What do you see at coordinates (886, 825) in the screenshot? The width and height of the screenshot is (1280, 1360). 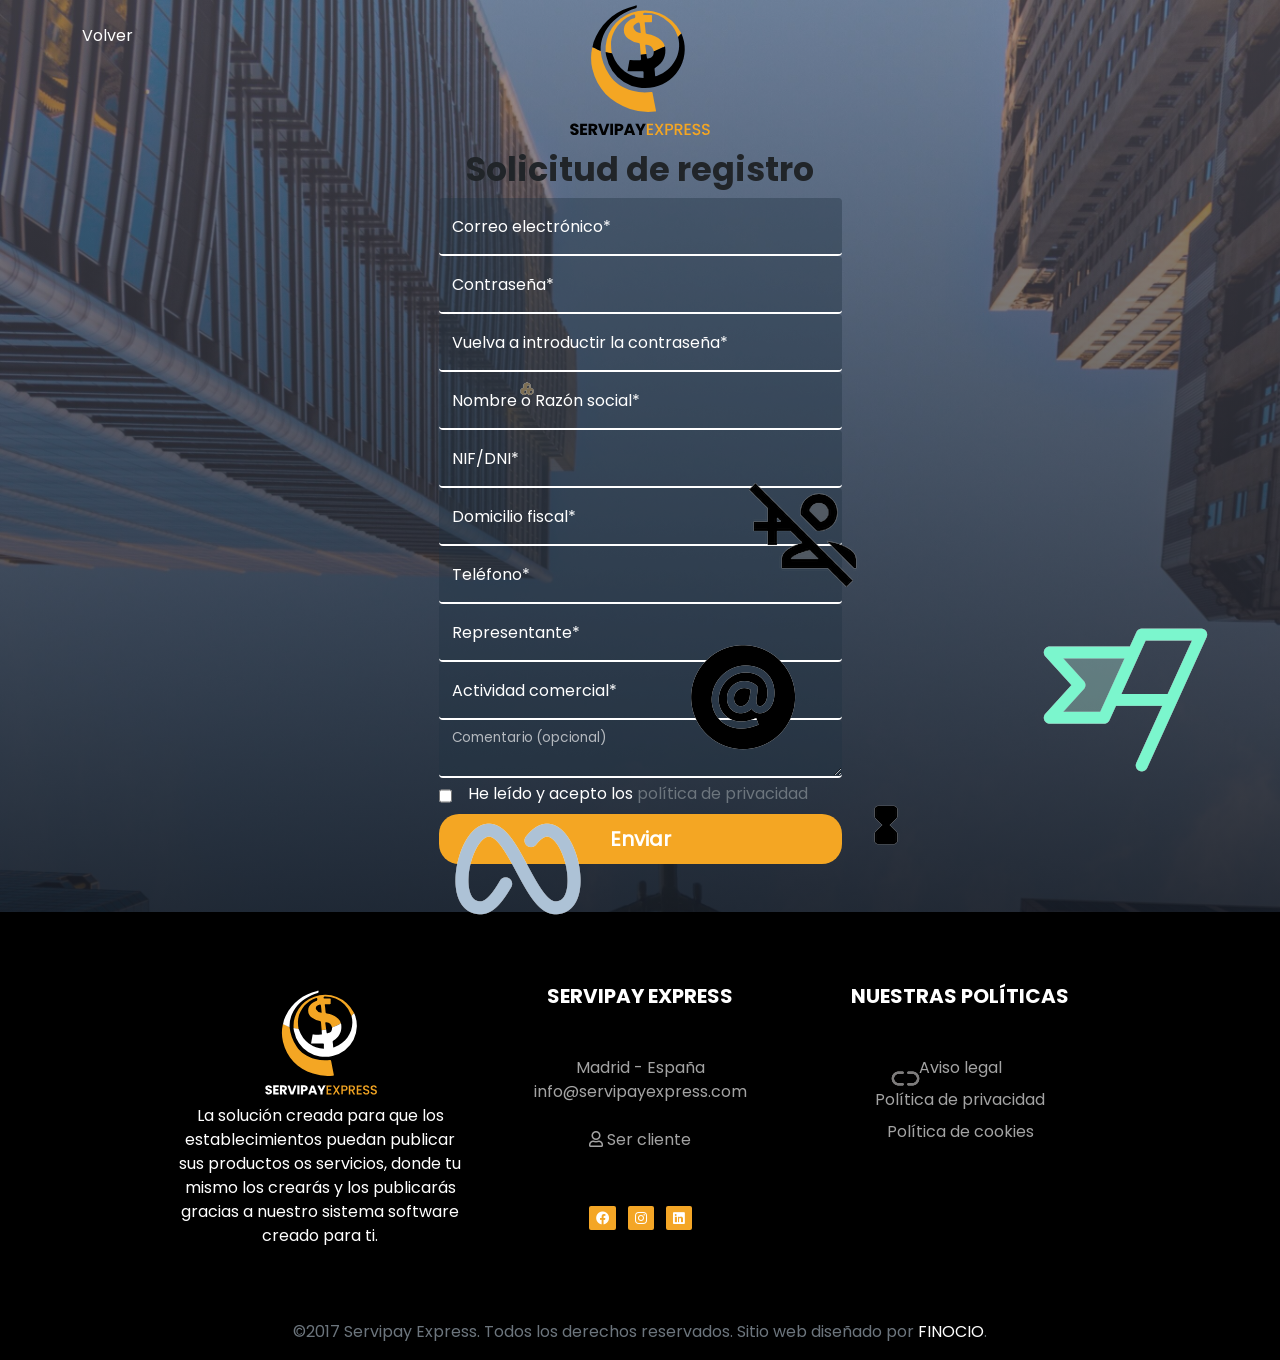 I see `indicates a process is loading or in progress` at bounding box center [886, 825].